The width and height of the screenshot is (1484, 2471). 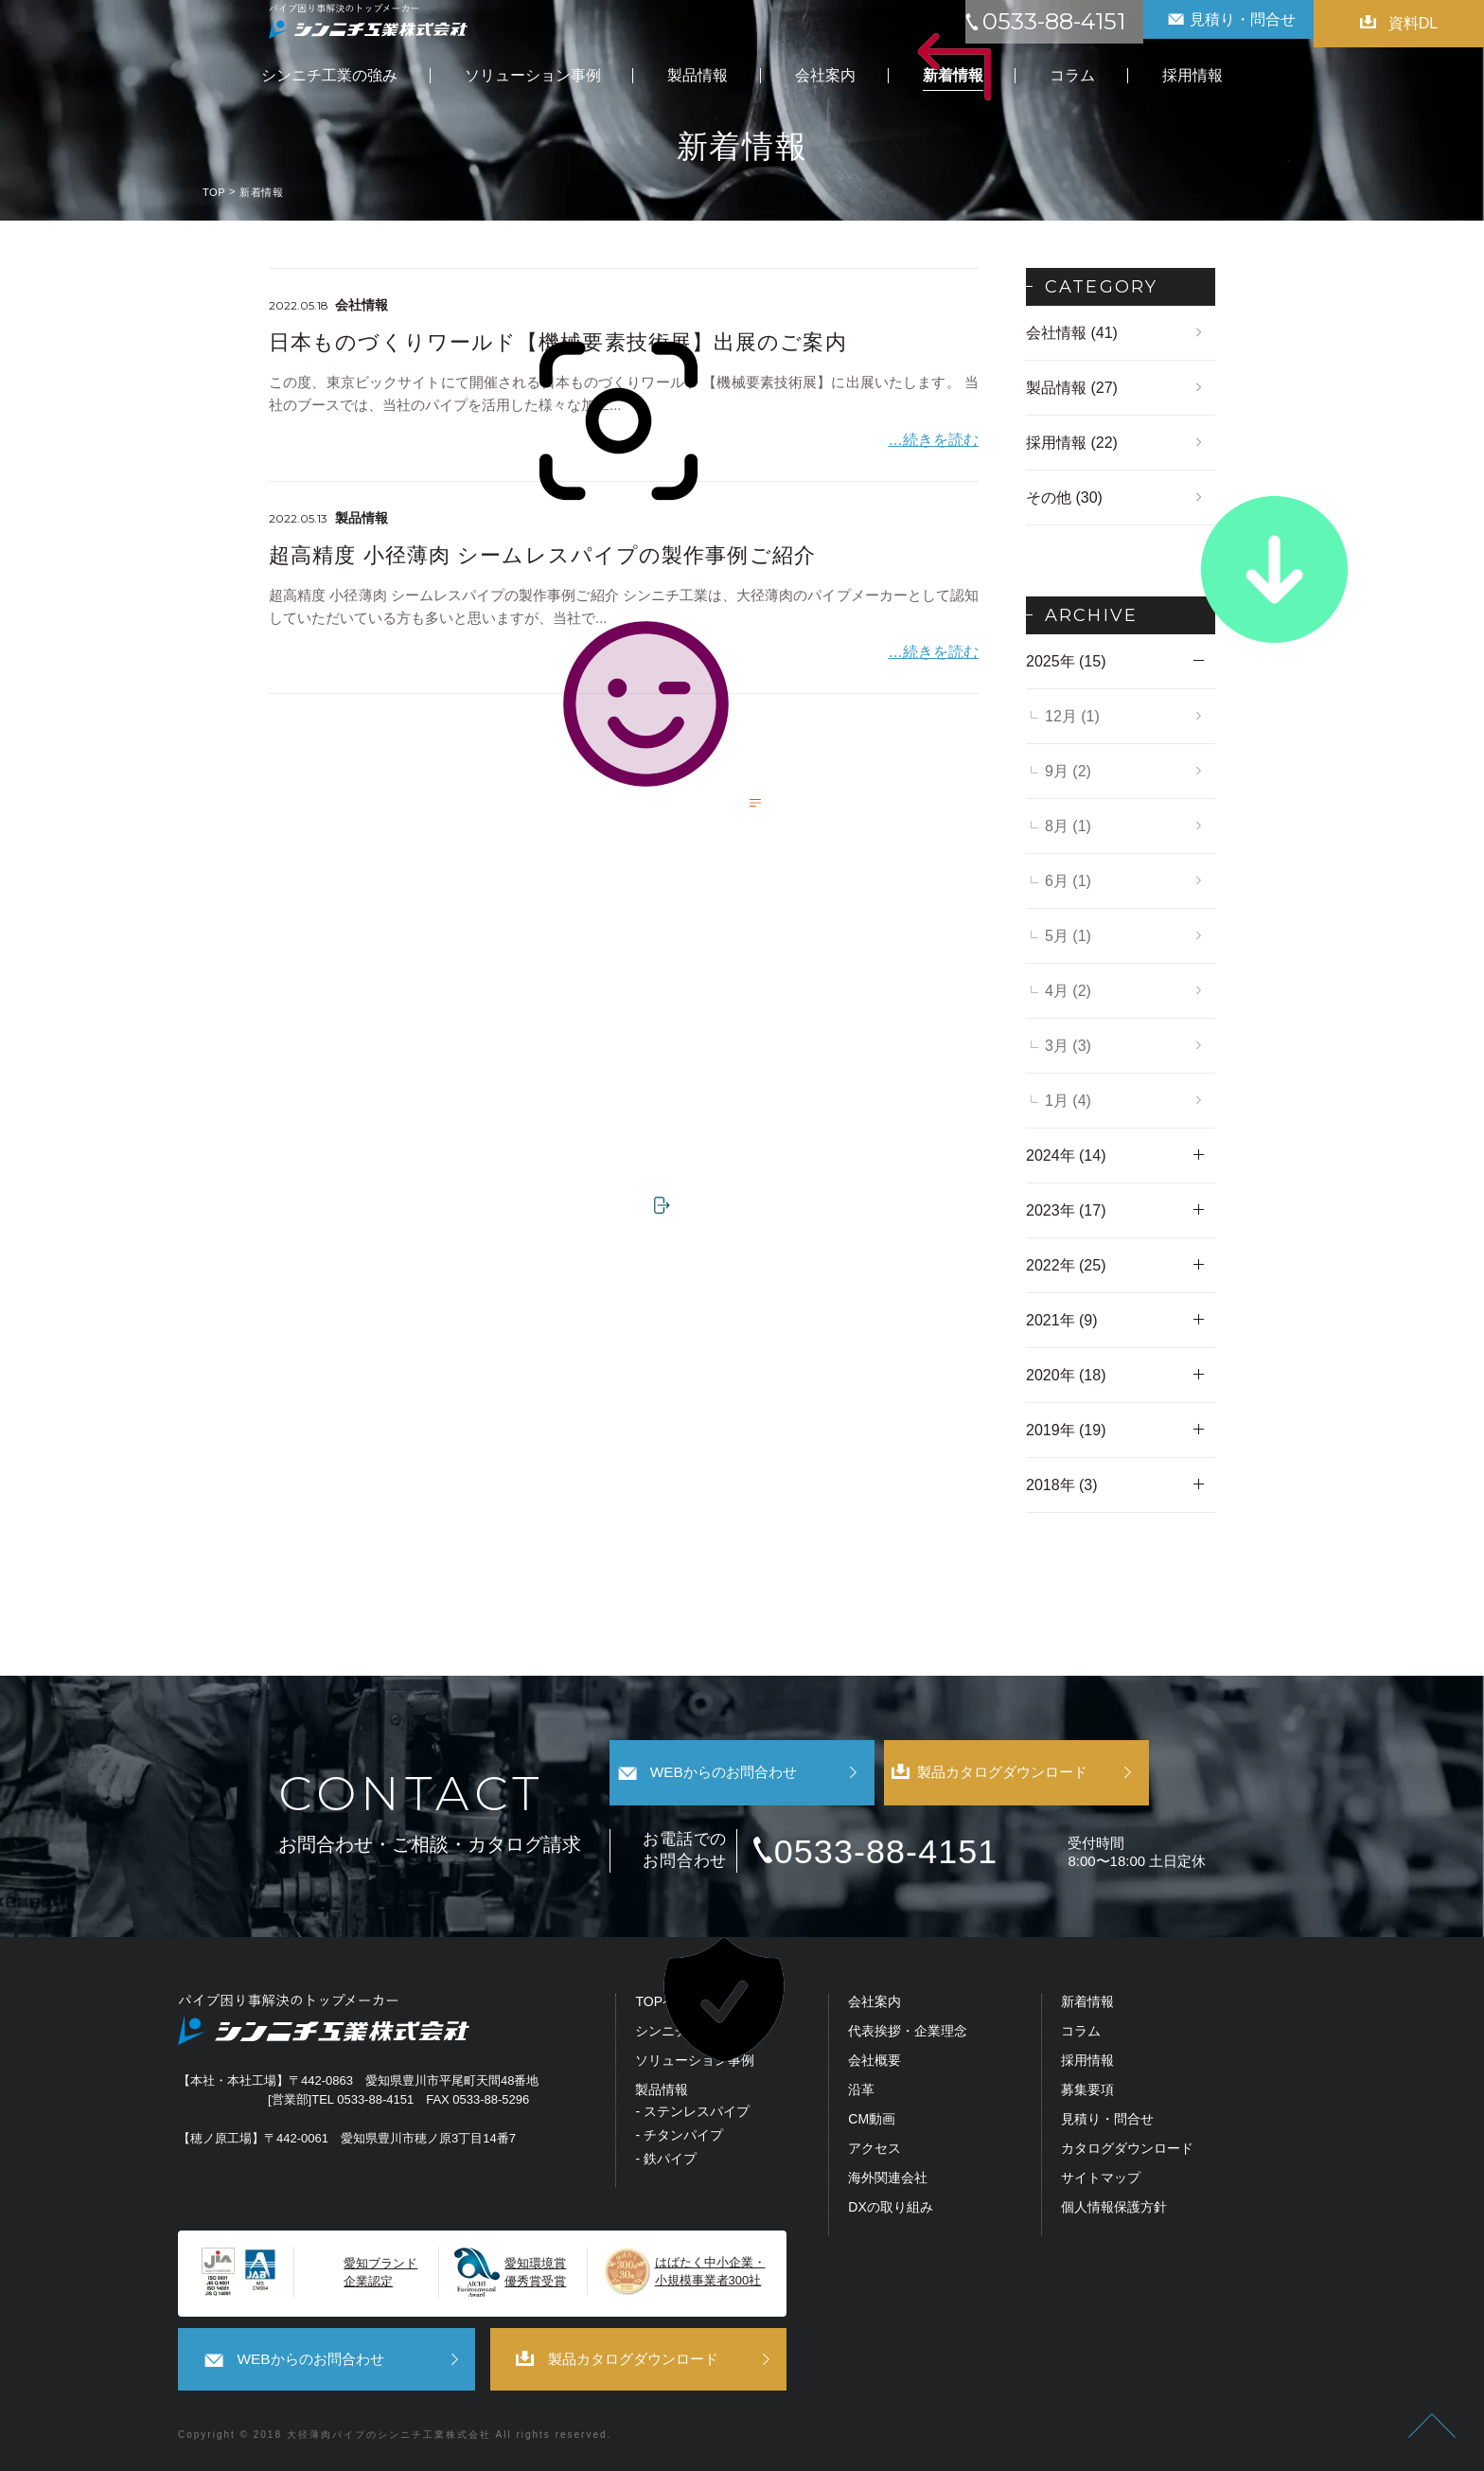 What do you see at coordinates (755, 803) in the screenshot?
I see `open navigation menu` at bounding box center [755, 803].